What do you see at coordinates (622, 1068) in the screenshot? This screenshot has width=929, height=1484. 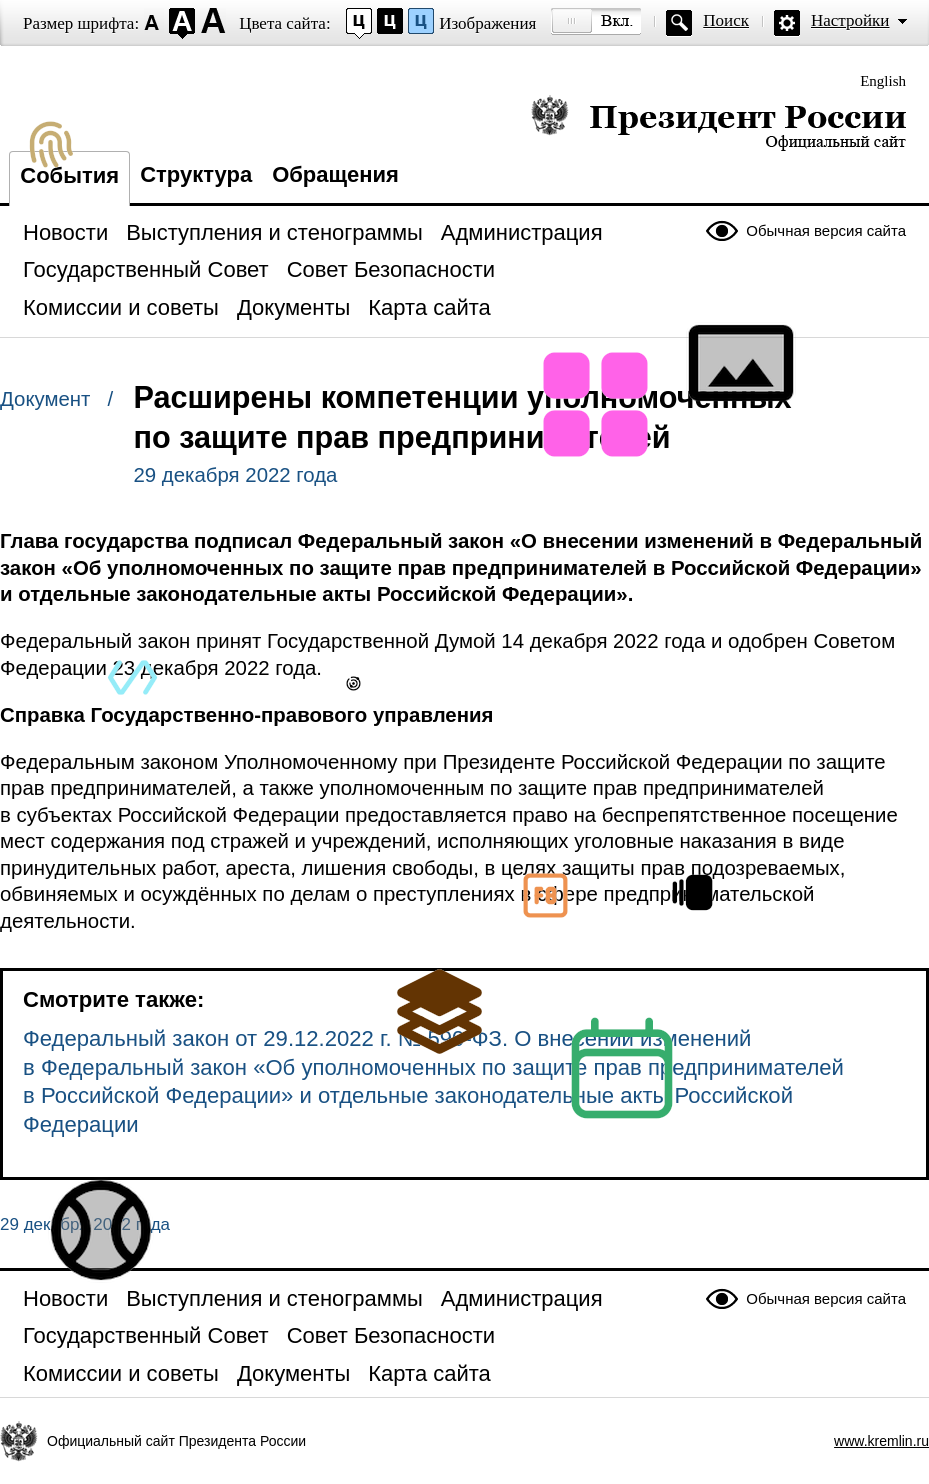 I see `view calendar or schedule` at bounding box center [622, 1068].